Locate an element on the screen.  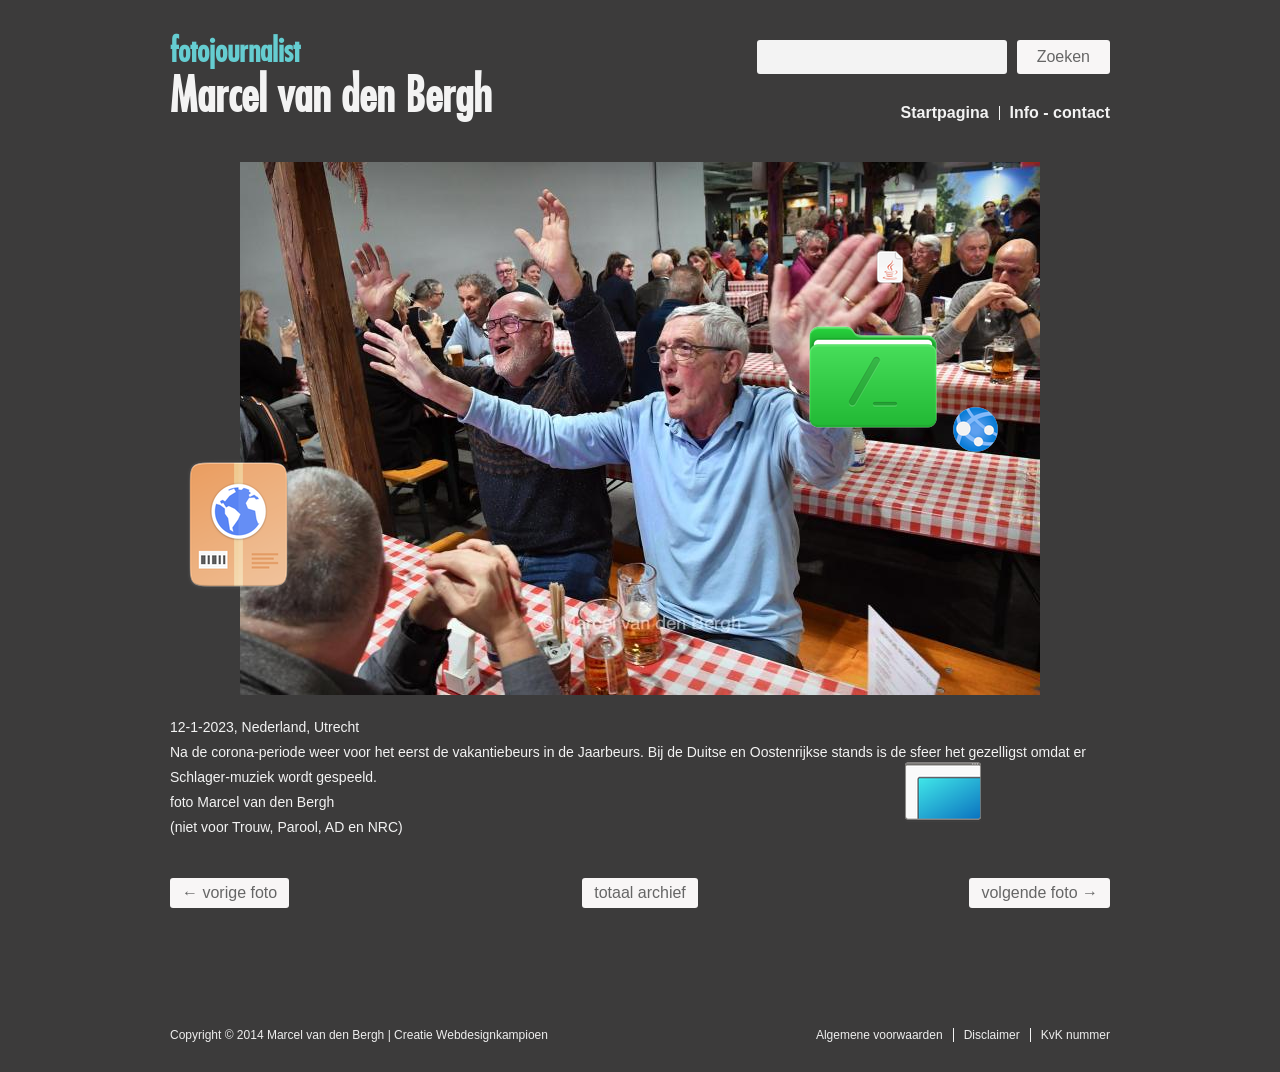
a java source code file is located at coordinates (890, 267).